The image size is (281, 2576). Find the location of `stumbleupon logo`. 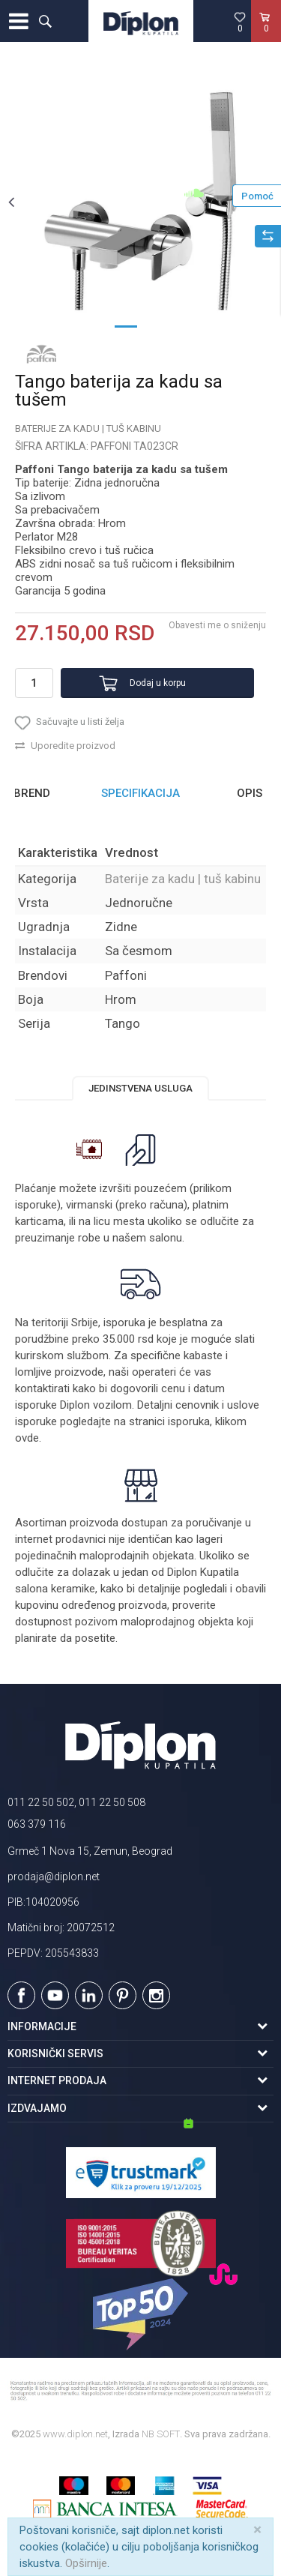

stumbleupon logo is located at coordinates (223, 2274).